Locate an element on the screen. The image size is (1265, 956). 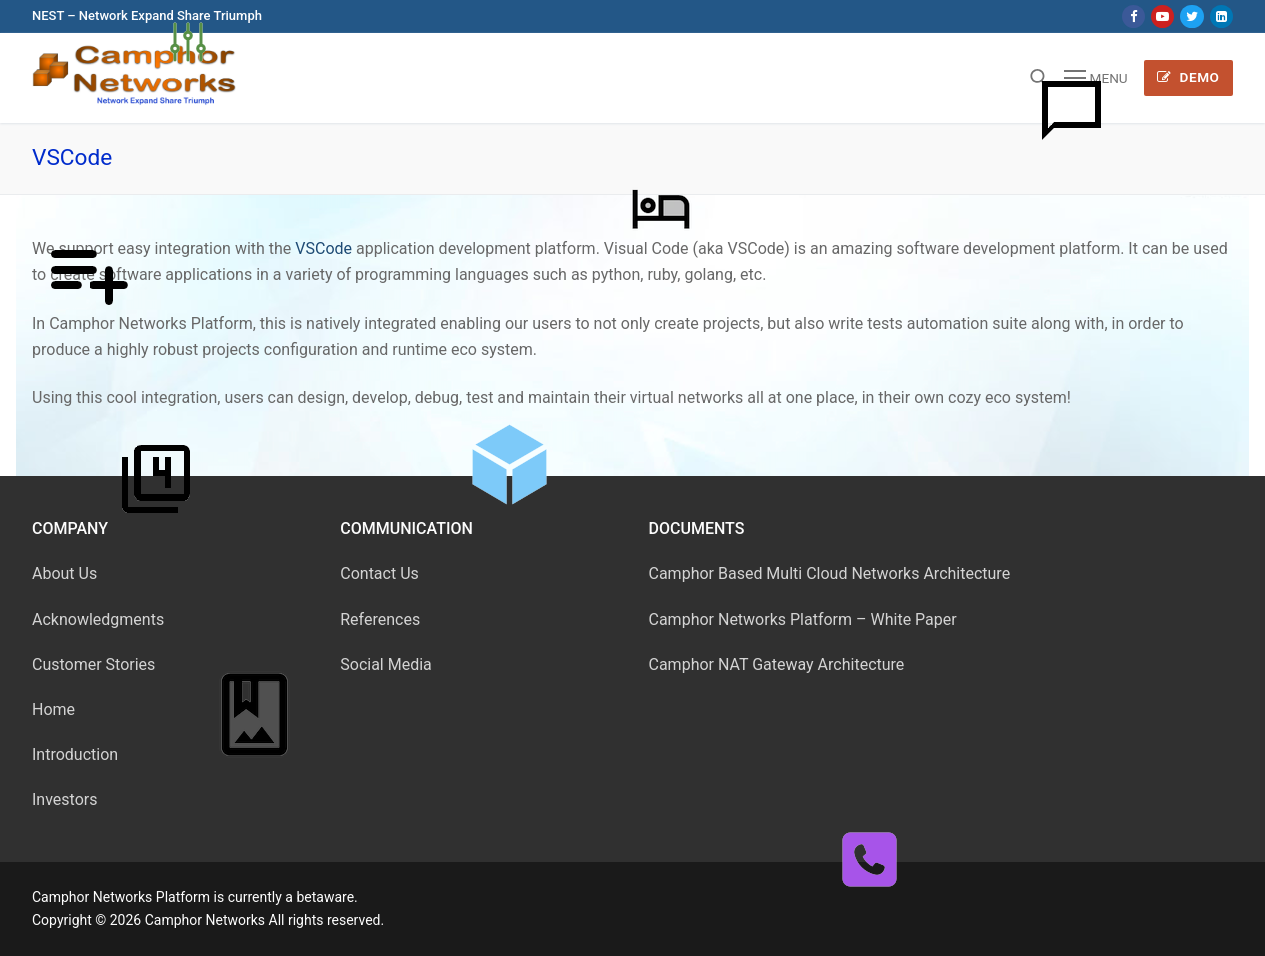
select filter option 4 is located at coordinates (156, 479).